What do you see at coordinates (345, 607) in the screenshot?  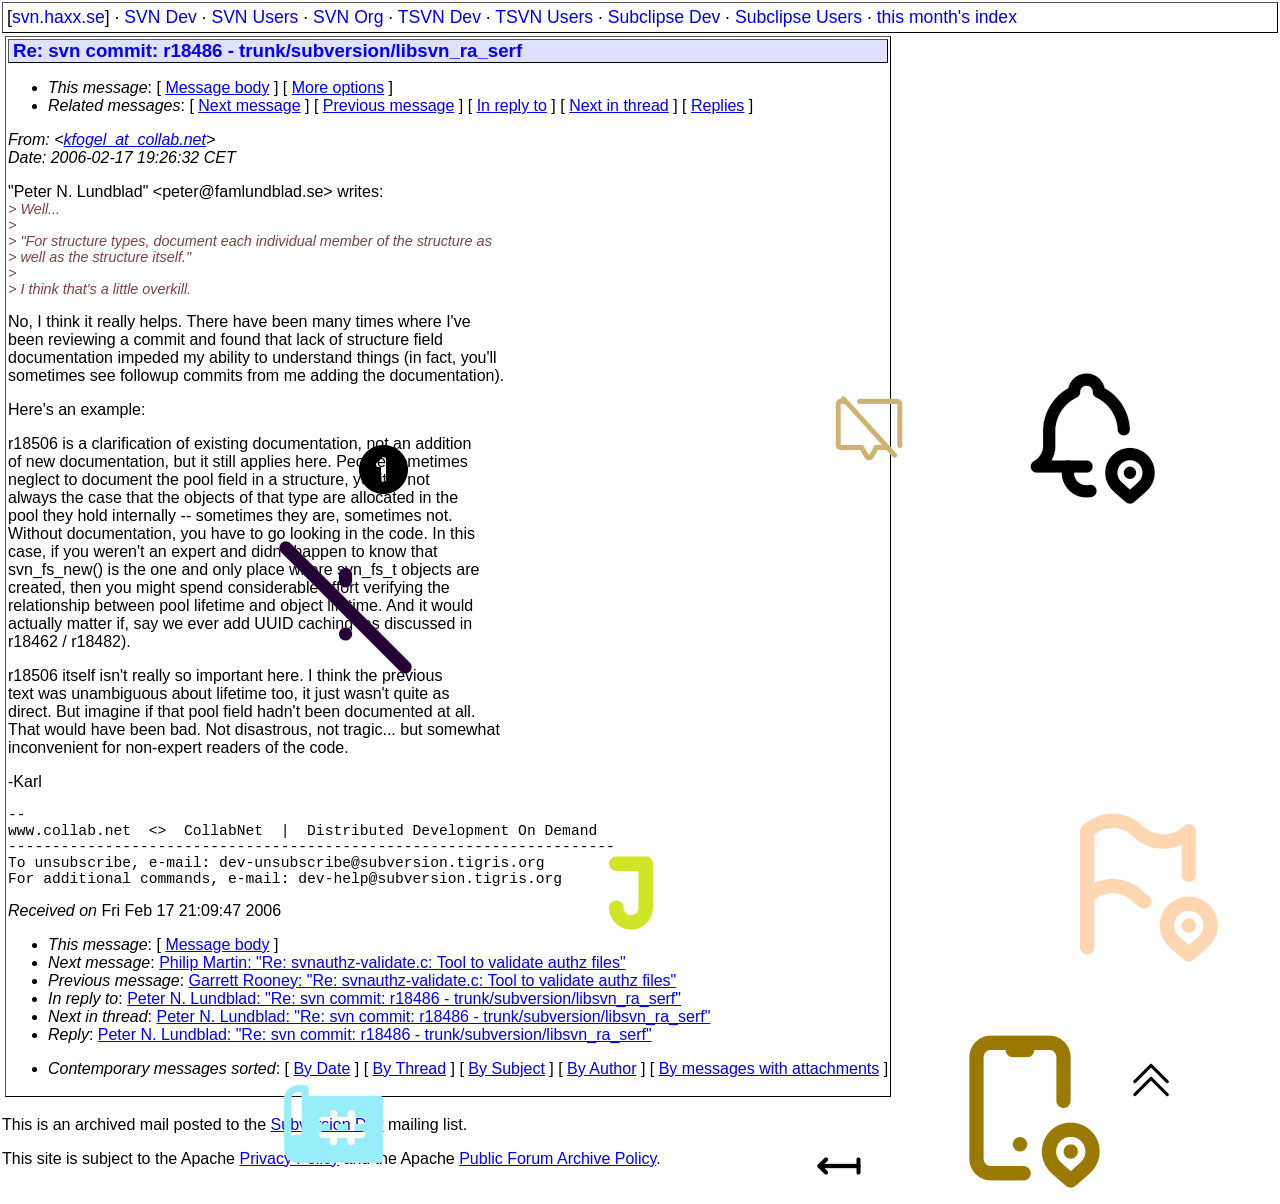 I see `alerts or notifications are disabled` at bounding box center [345, 607].